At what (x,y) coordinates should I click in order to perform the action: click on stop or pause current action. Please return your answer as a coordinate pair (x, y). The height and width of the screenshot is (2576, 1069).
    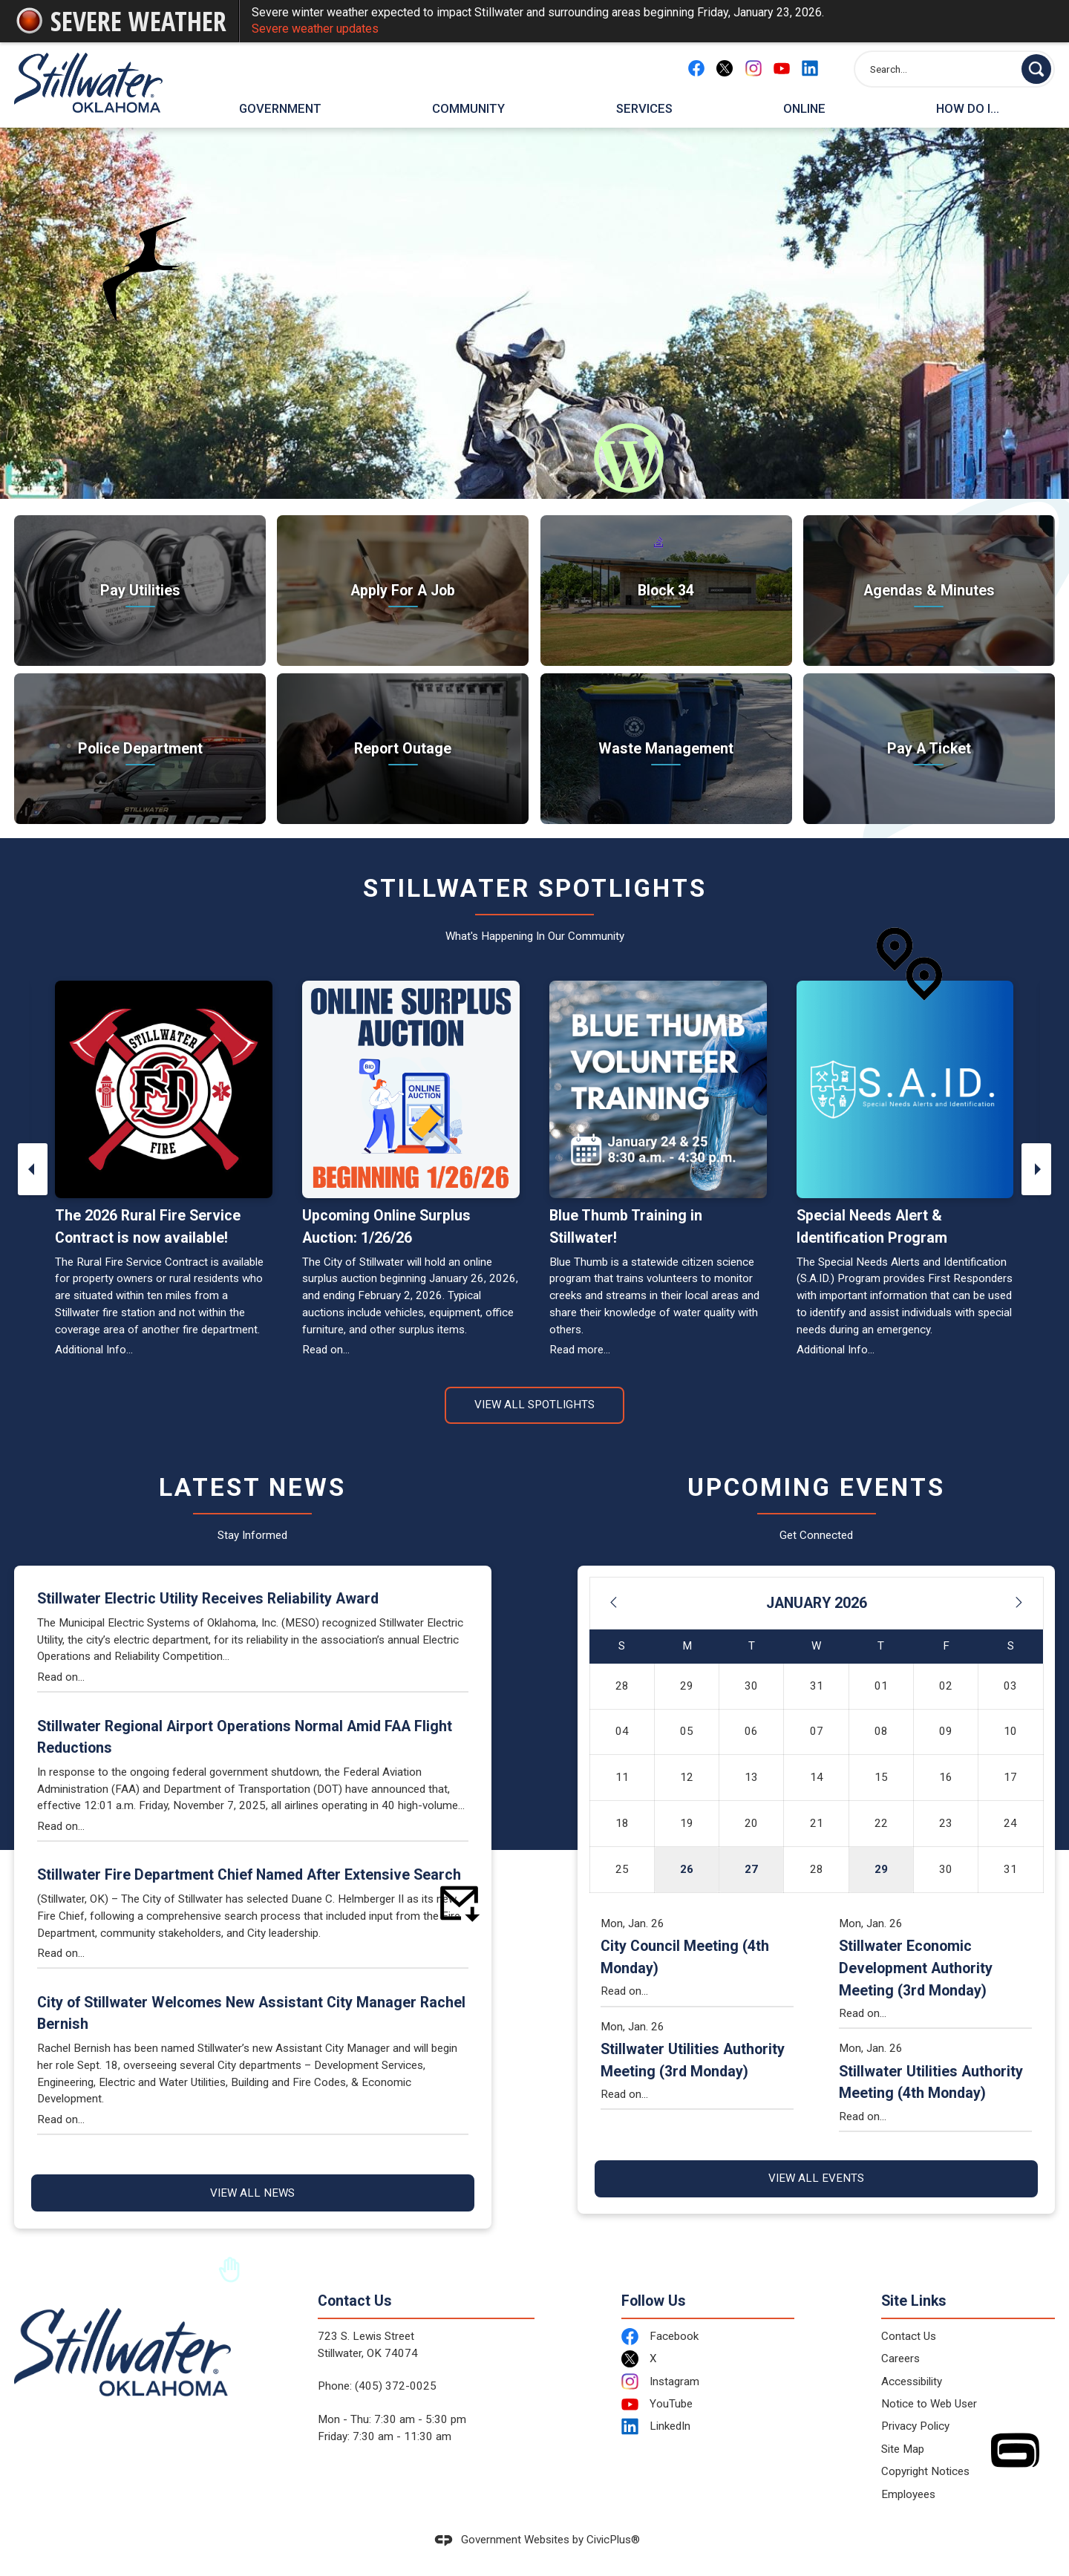
    Looking at the image, I should click on (229, 2270).